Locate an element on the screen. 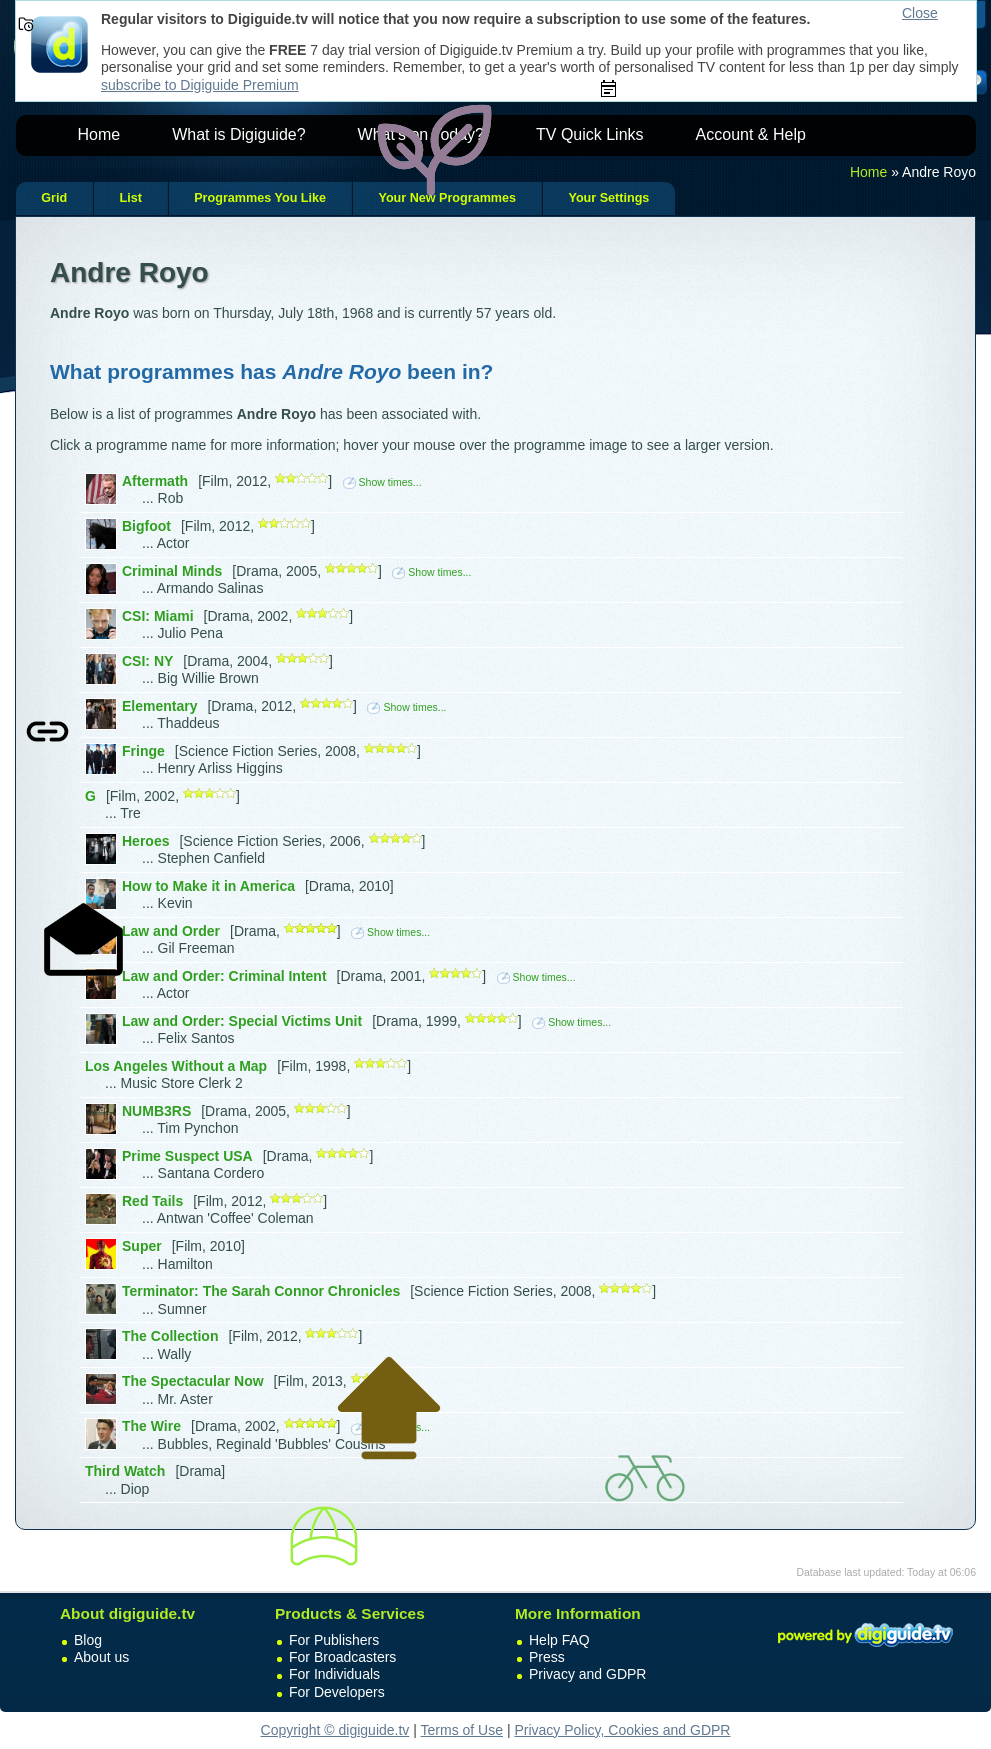 The height and width of the screenshot is (1749, 991). view file history or recent activity is located at coordinates (26, 24).